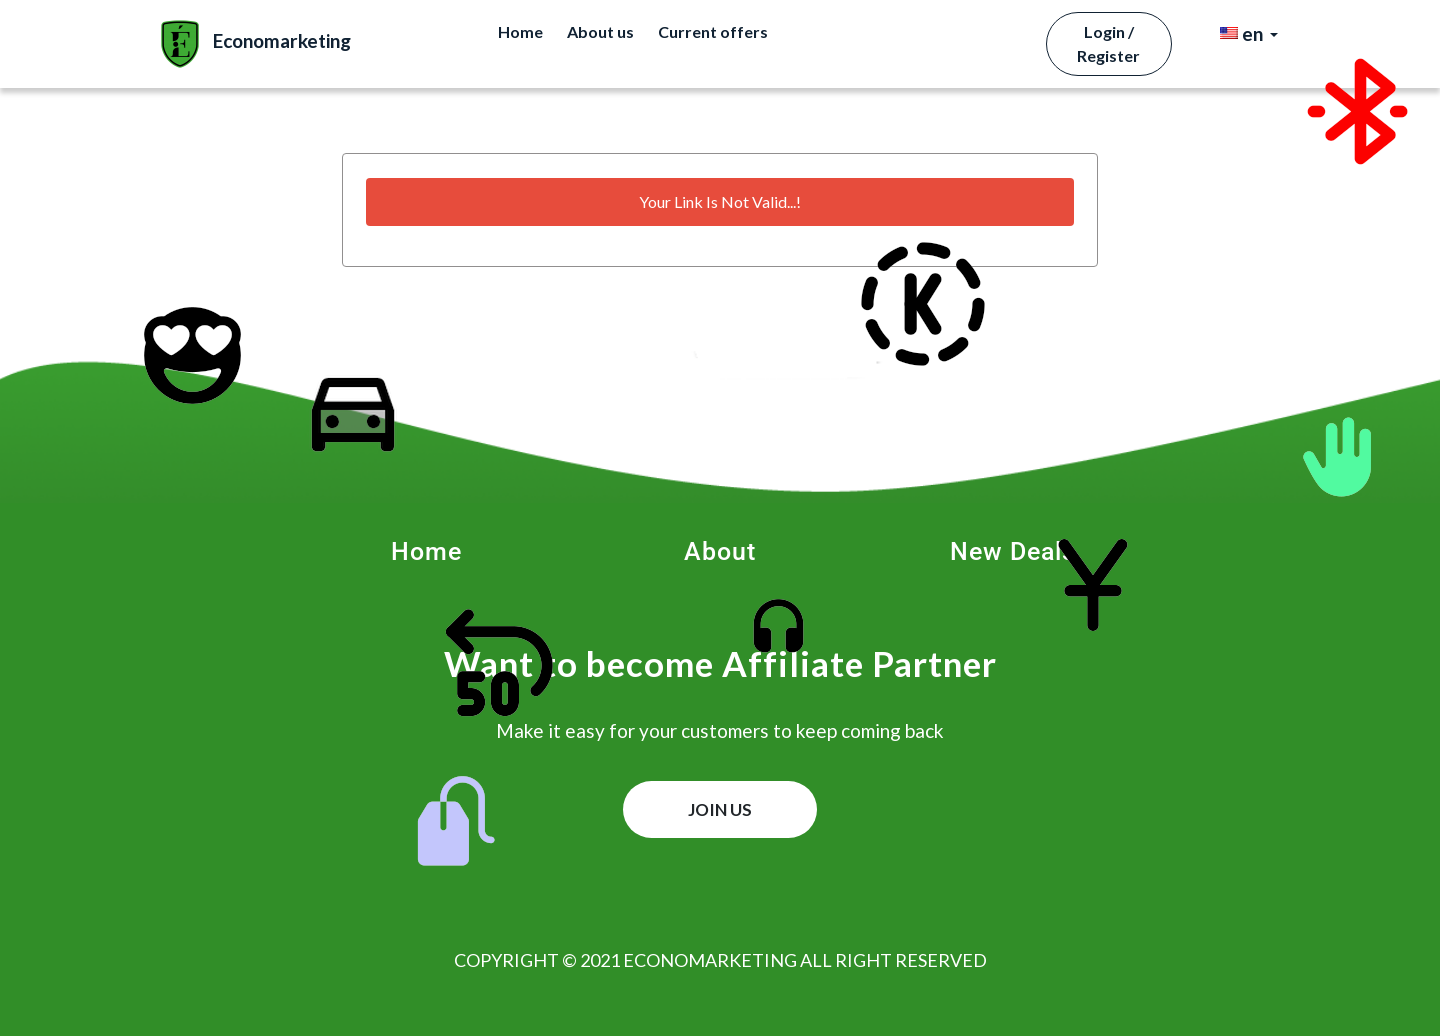  What do you see at coordinates (1093, 585) in the screenshot?
I see `indicates chinese yuan currency` at bounding box center [1093, 585].